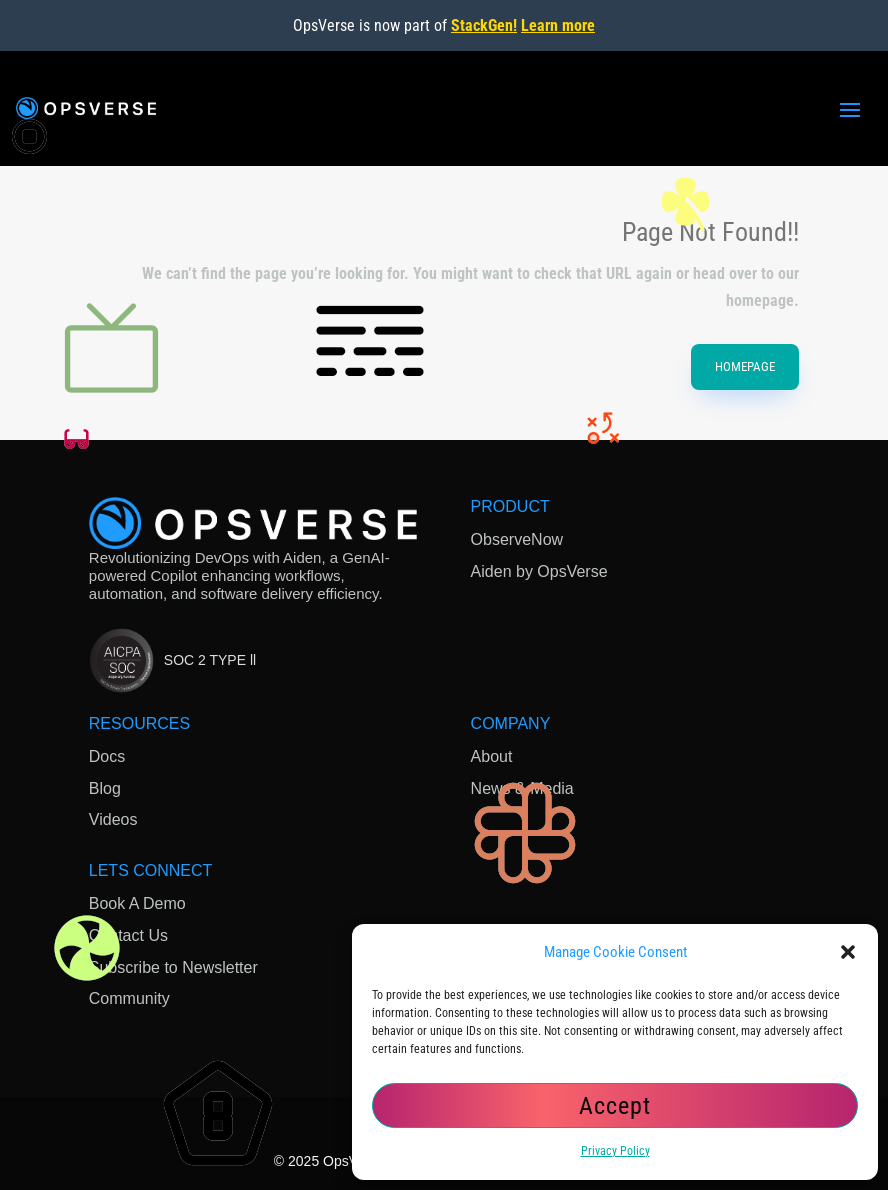 The image size is (888, 1190). Describe the element at coordinates (111, 353) in the screenshot. I see `access tv or video streaming content` at that location.